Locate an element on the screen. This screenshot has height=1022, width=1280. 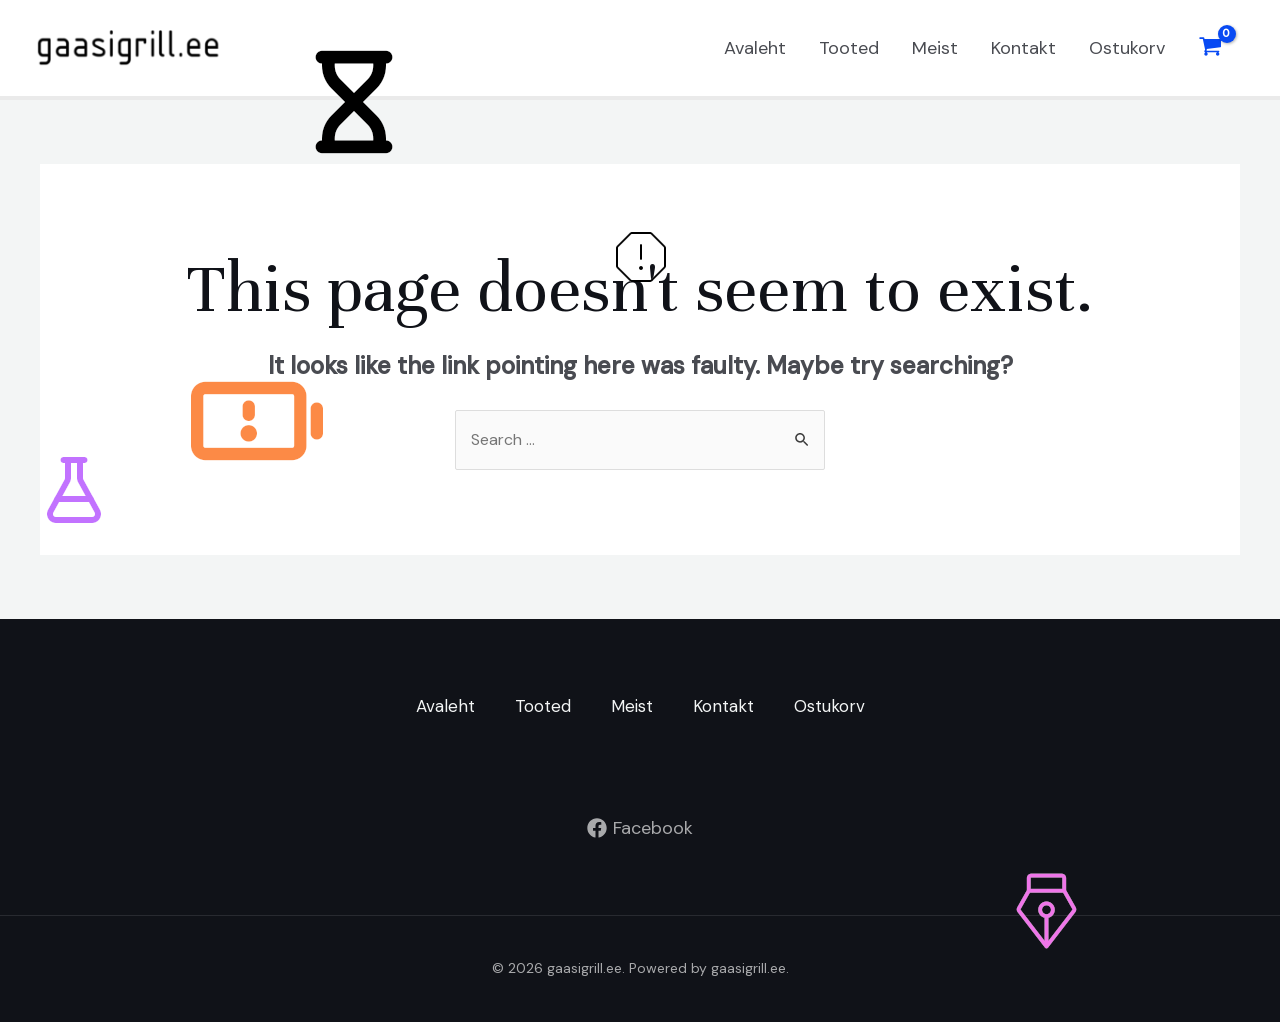
indicates low battery warning is located at coordinates (257, 421).